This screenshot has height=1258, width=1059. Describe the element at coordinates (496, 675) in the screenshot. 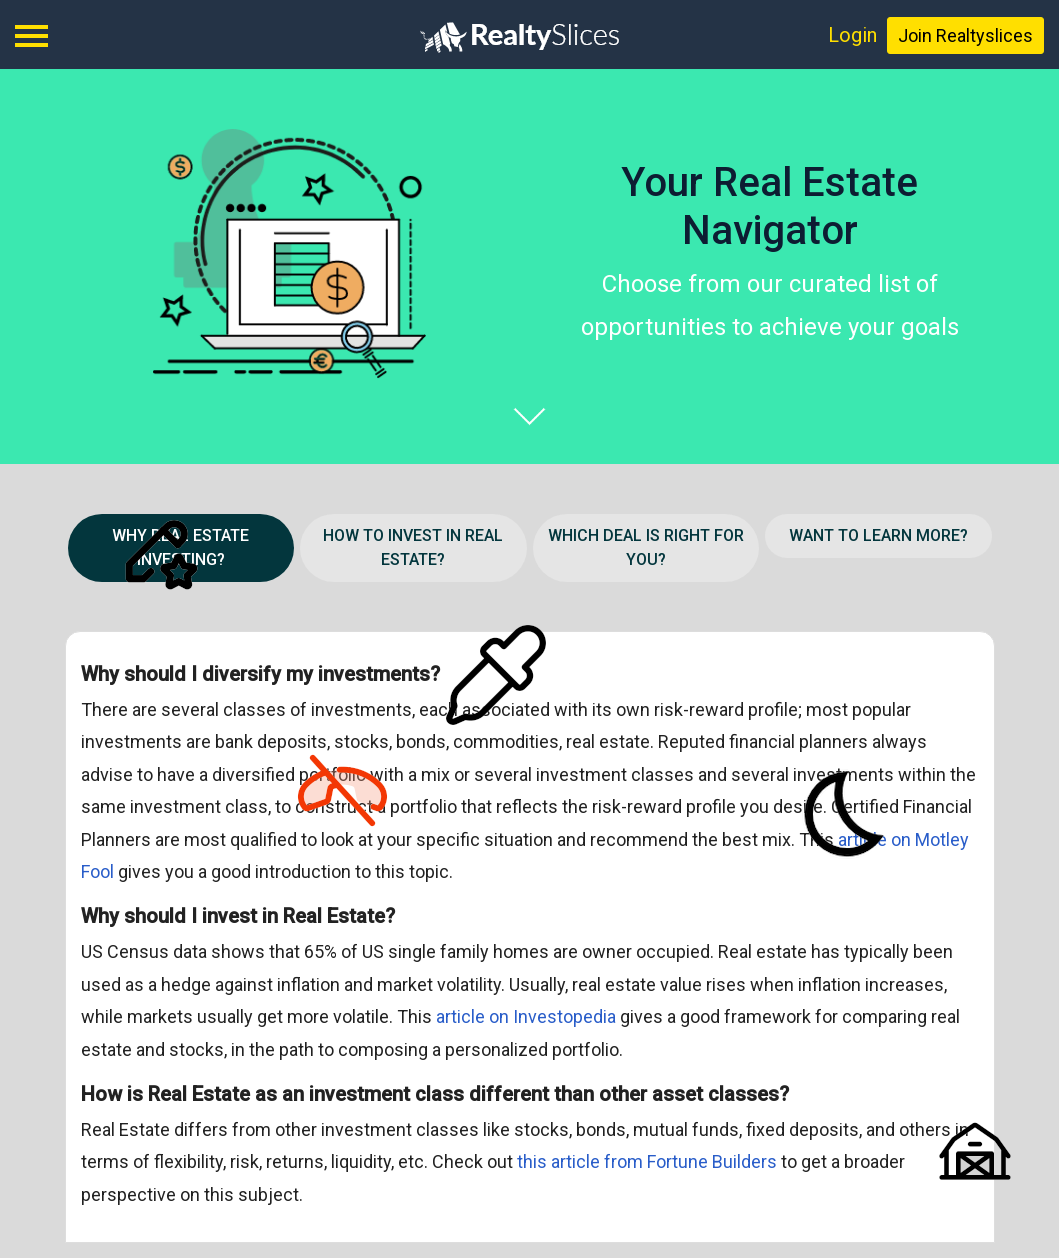

I see `pick a color from the screen` at that location.